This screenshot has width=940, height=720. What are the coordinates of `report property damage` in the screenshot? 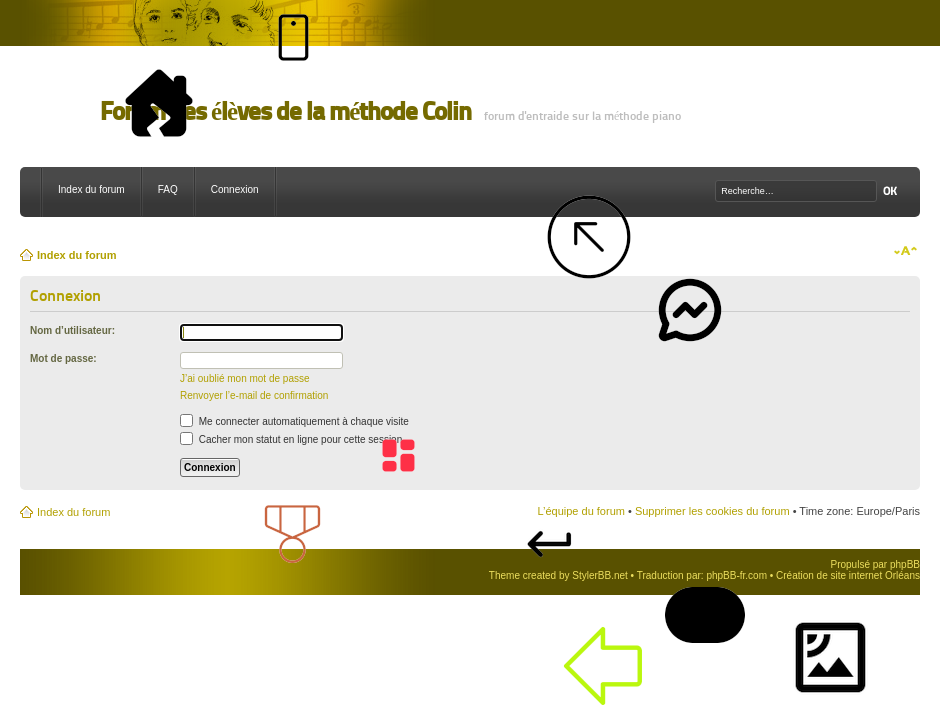 It's located at (159, 103).